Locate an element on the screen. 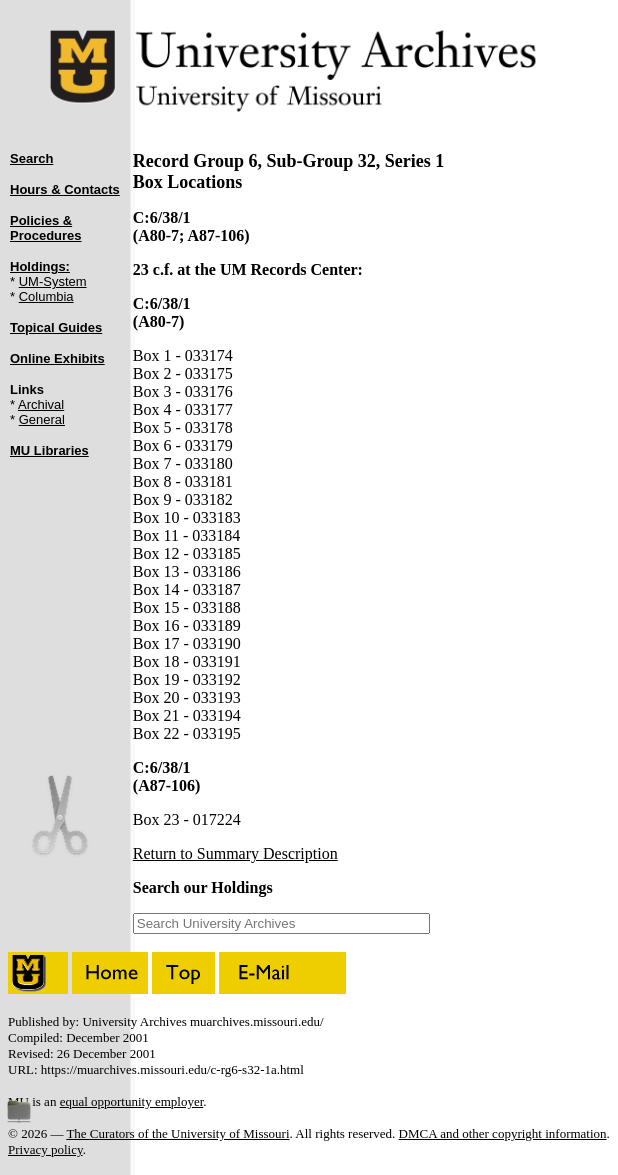  cut selected content to clipboard is located at coordinates (60, 815).